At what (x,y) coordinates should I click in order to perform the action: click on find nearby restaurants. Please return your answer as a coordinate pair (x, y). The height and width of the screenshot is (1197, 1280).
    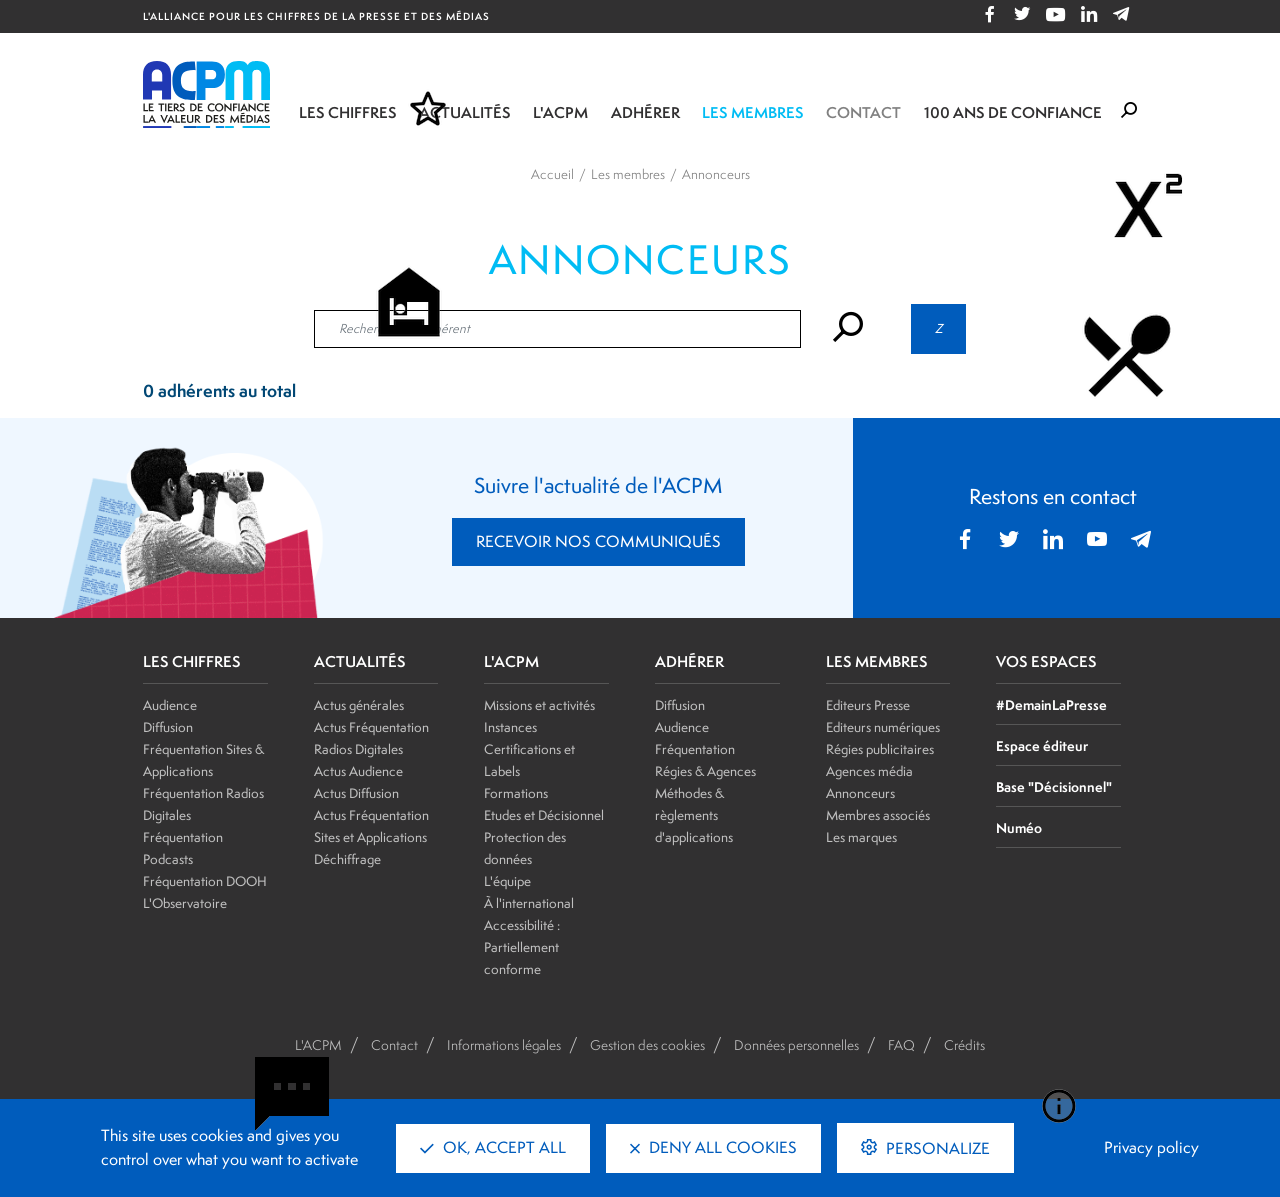
    Looking at the image, I should click on (1126, 355).